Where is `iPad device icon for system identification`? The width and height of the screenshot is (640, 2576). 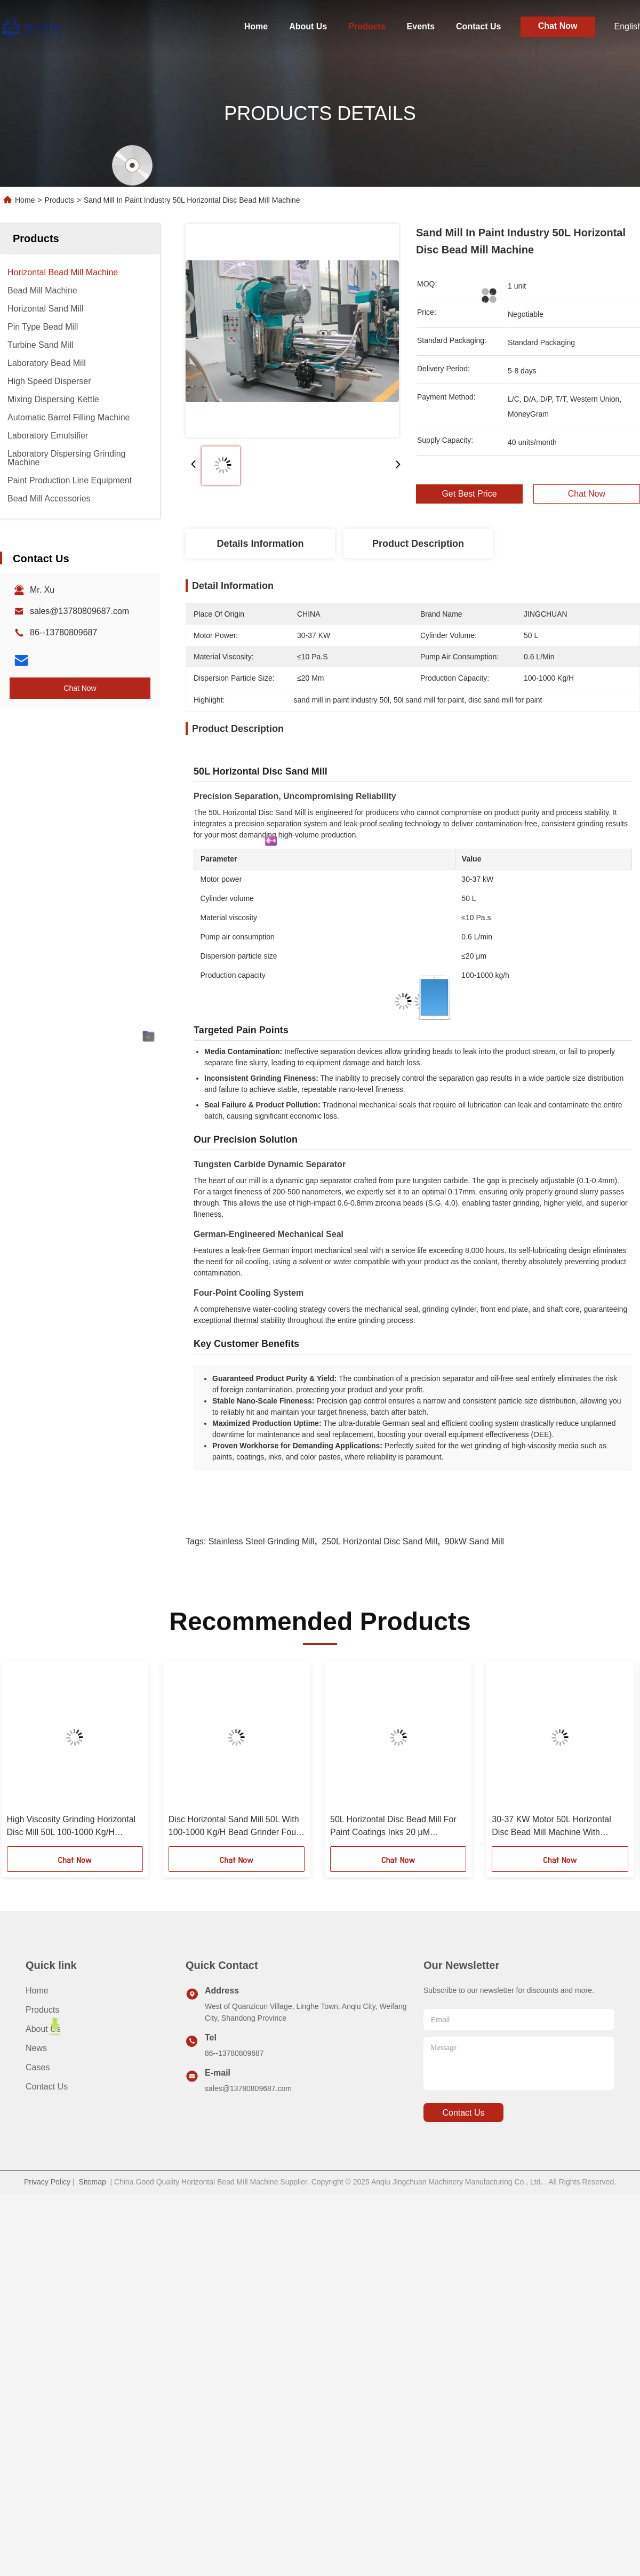
iPad device icon for system identification is located at coordinates (434, 998).